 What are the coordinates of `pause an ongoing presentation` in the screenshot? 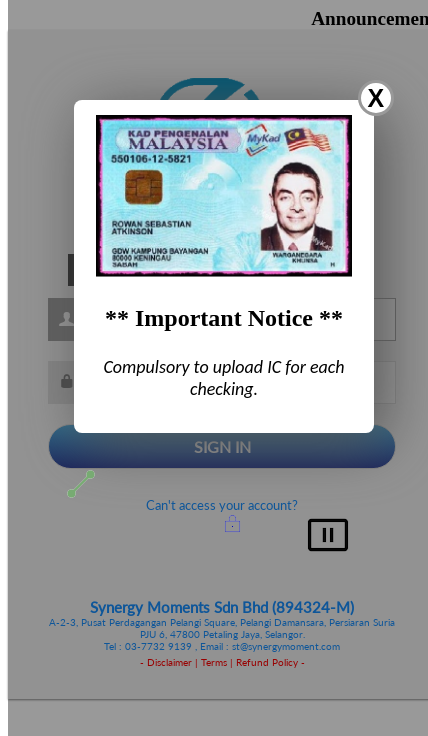 It's located at (328, 535).